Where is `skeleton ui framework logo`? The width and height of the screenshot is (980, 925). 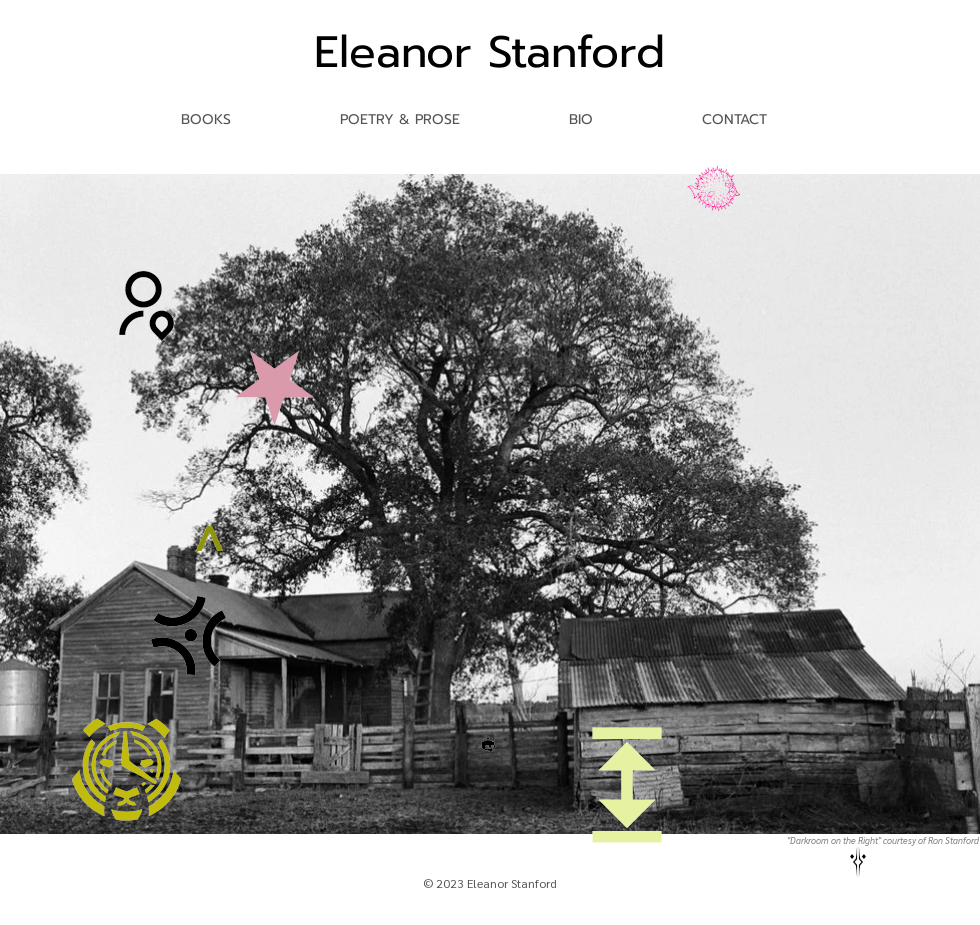
skeleton ui framework logo is located at coordinates (488, 744).